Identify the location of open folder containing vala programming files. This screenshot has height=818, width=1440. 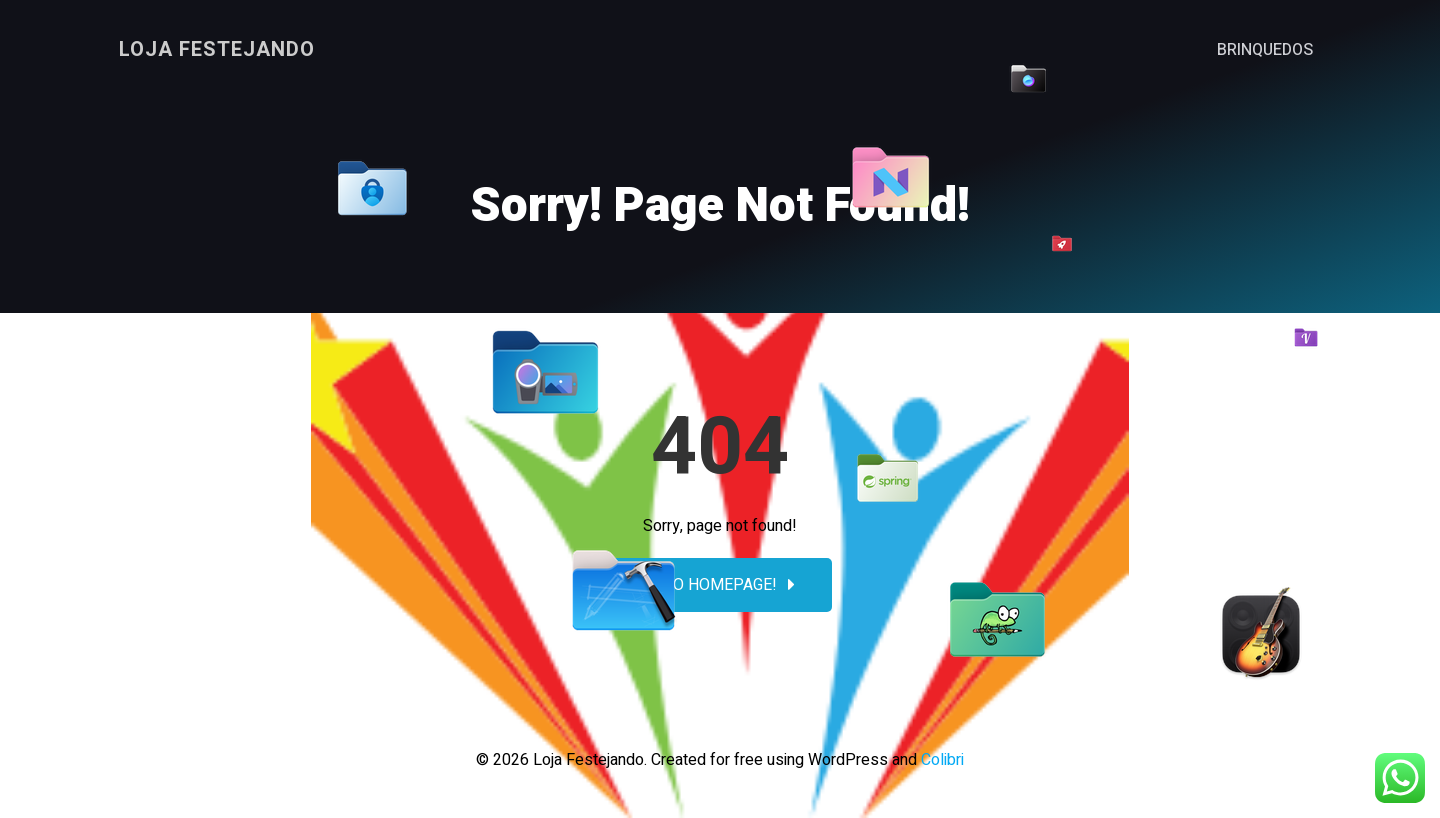
(1306, 338).